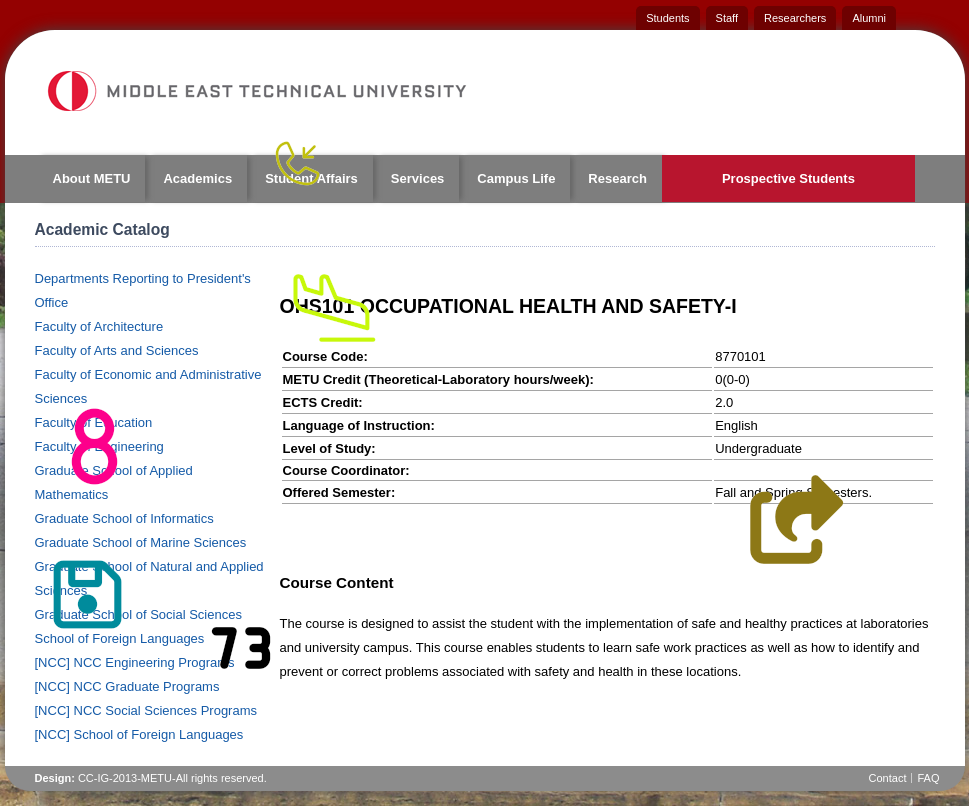  I want to click on share content to another app or platform, so click(794, 519).